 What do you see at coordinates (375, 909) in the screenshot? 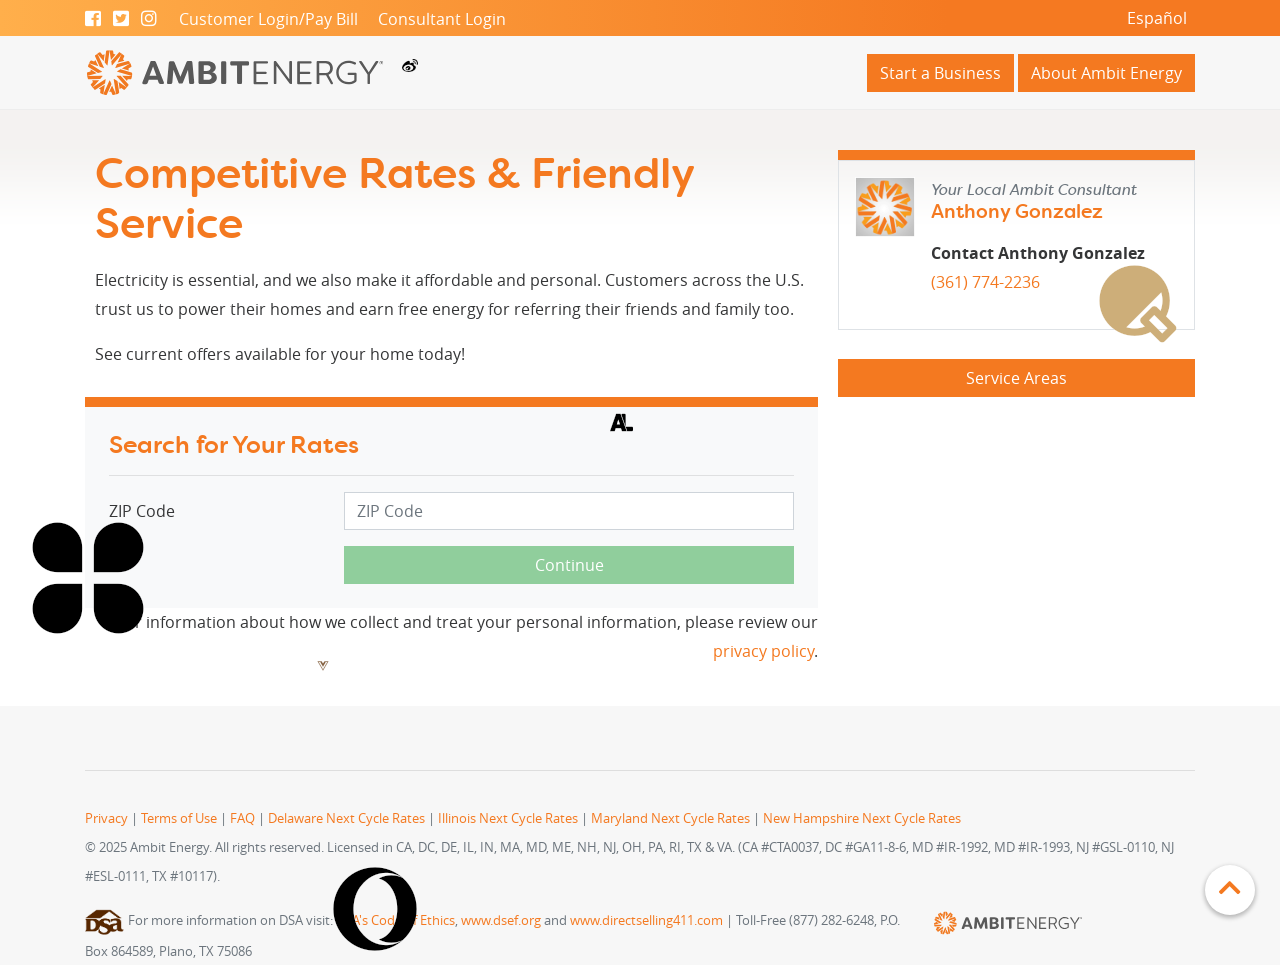
I see `open opera browser` at bounding box center [375, 909].